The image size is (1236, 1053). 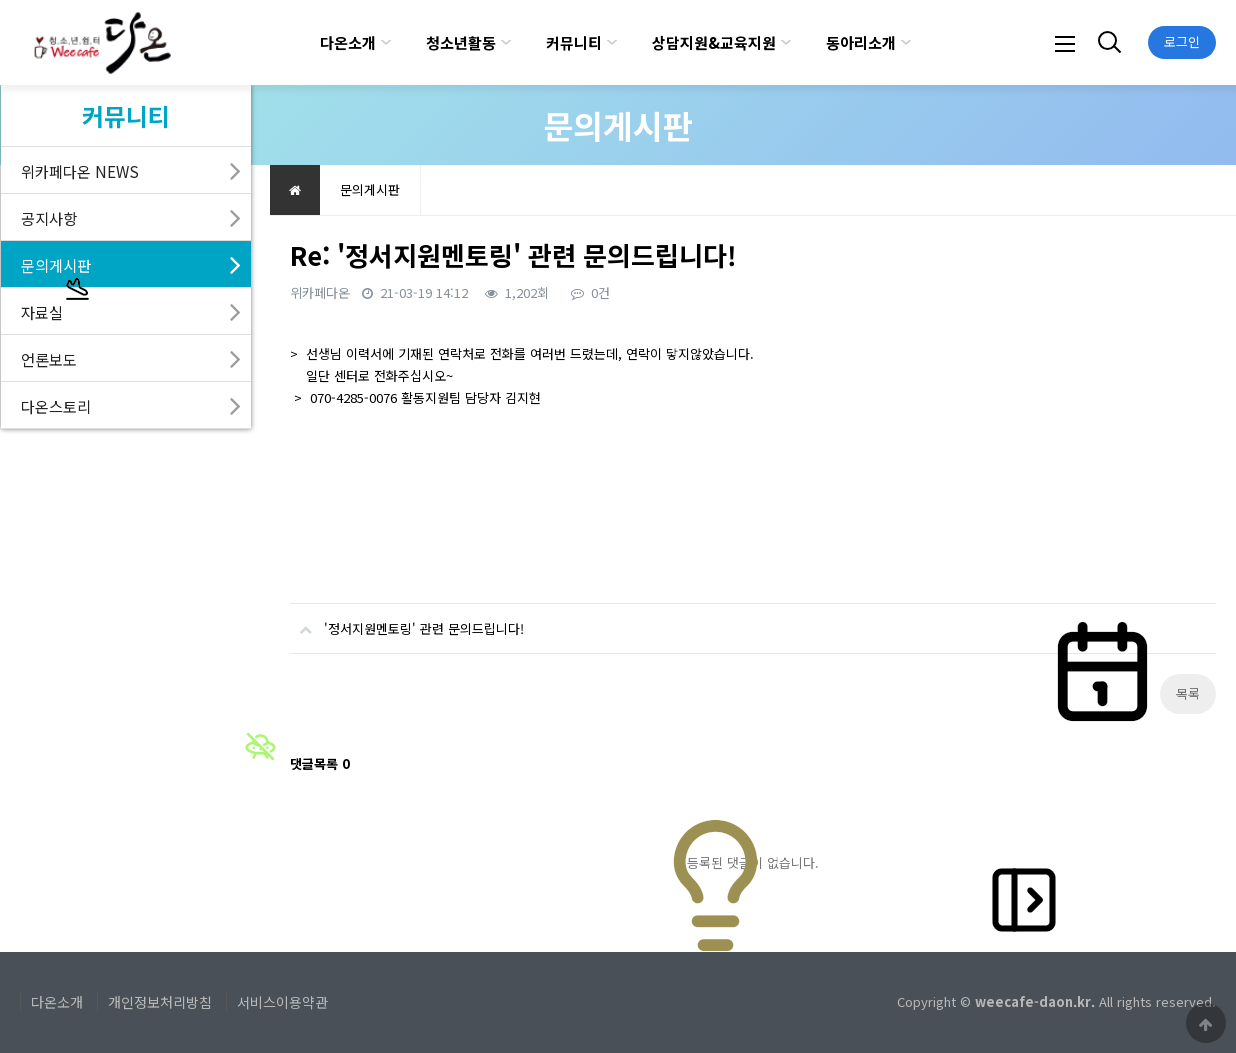 I want to click on view or open the calendar, so click(x=1102, y=671).